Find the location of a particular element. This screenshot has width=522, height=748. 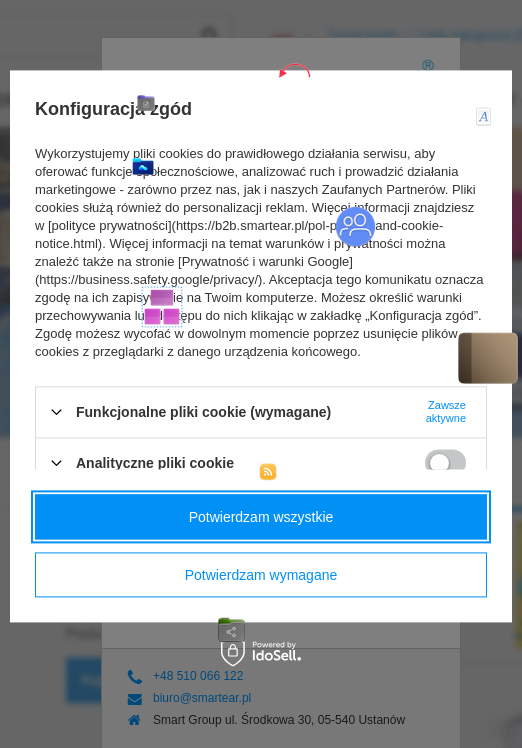

open a font file is located at coordinates (483, 116).